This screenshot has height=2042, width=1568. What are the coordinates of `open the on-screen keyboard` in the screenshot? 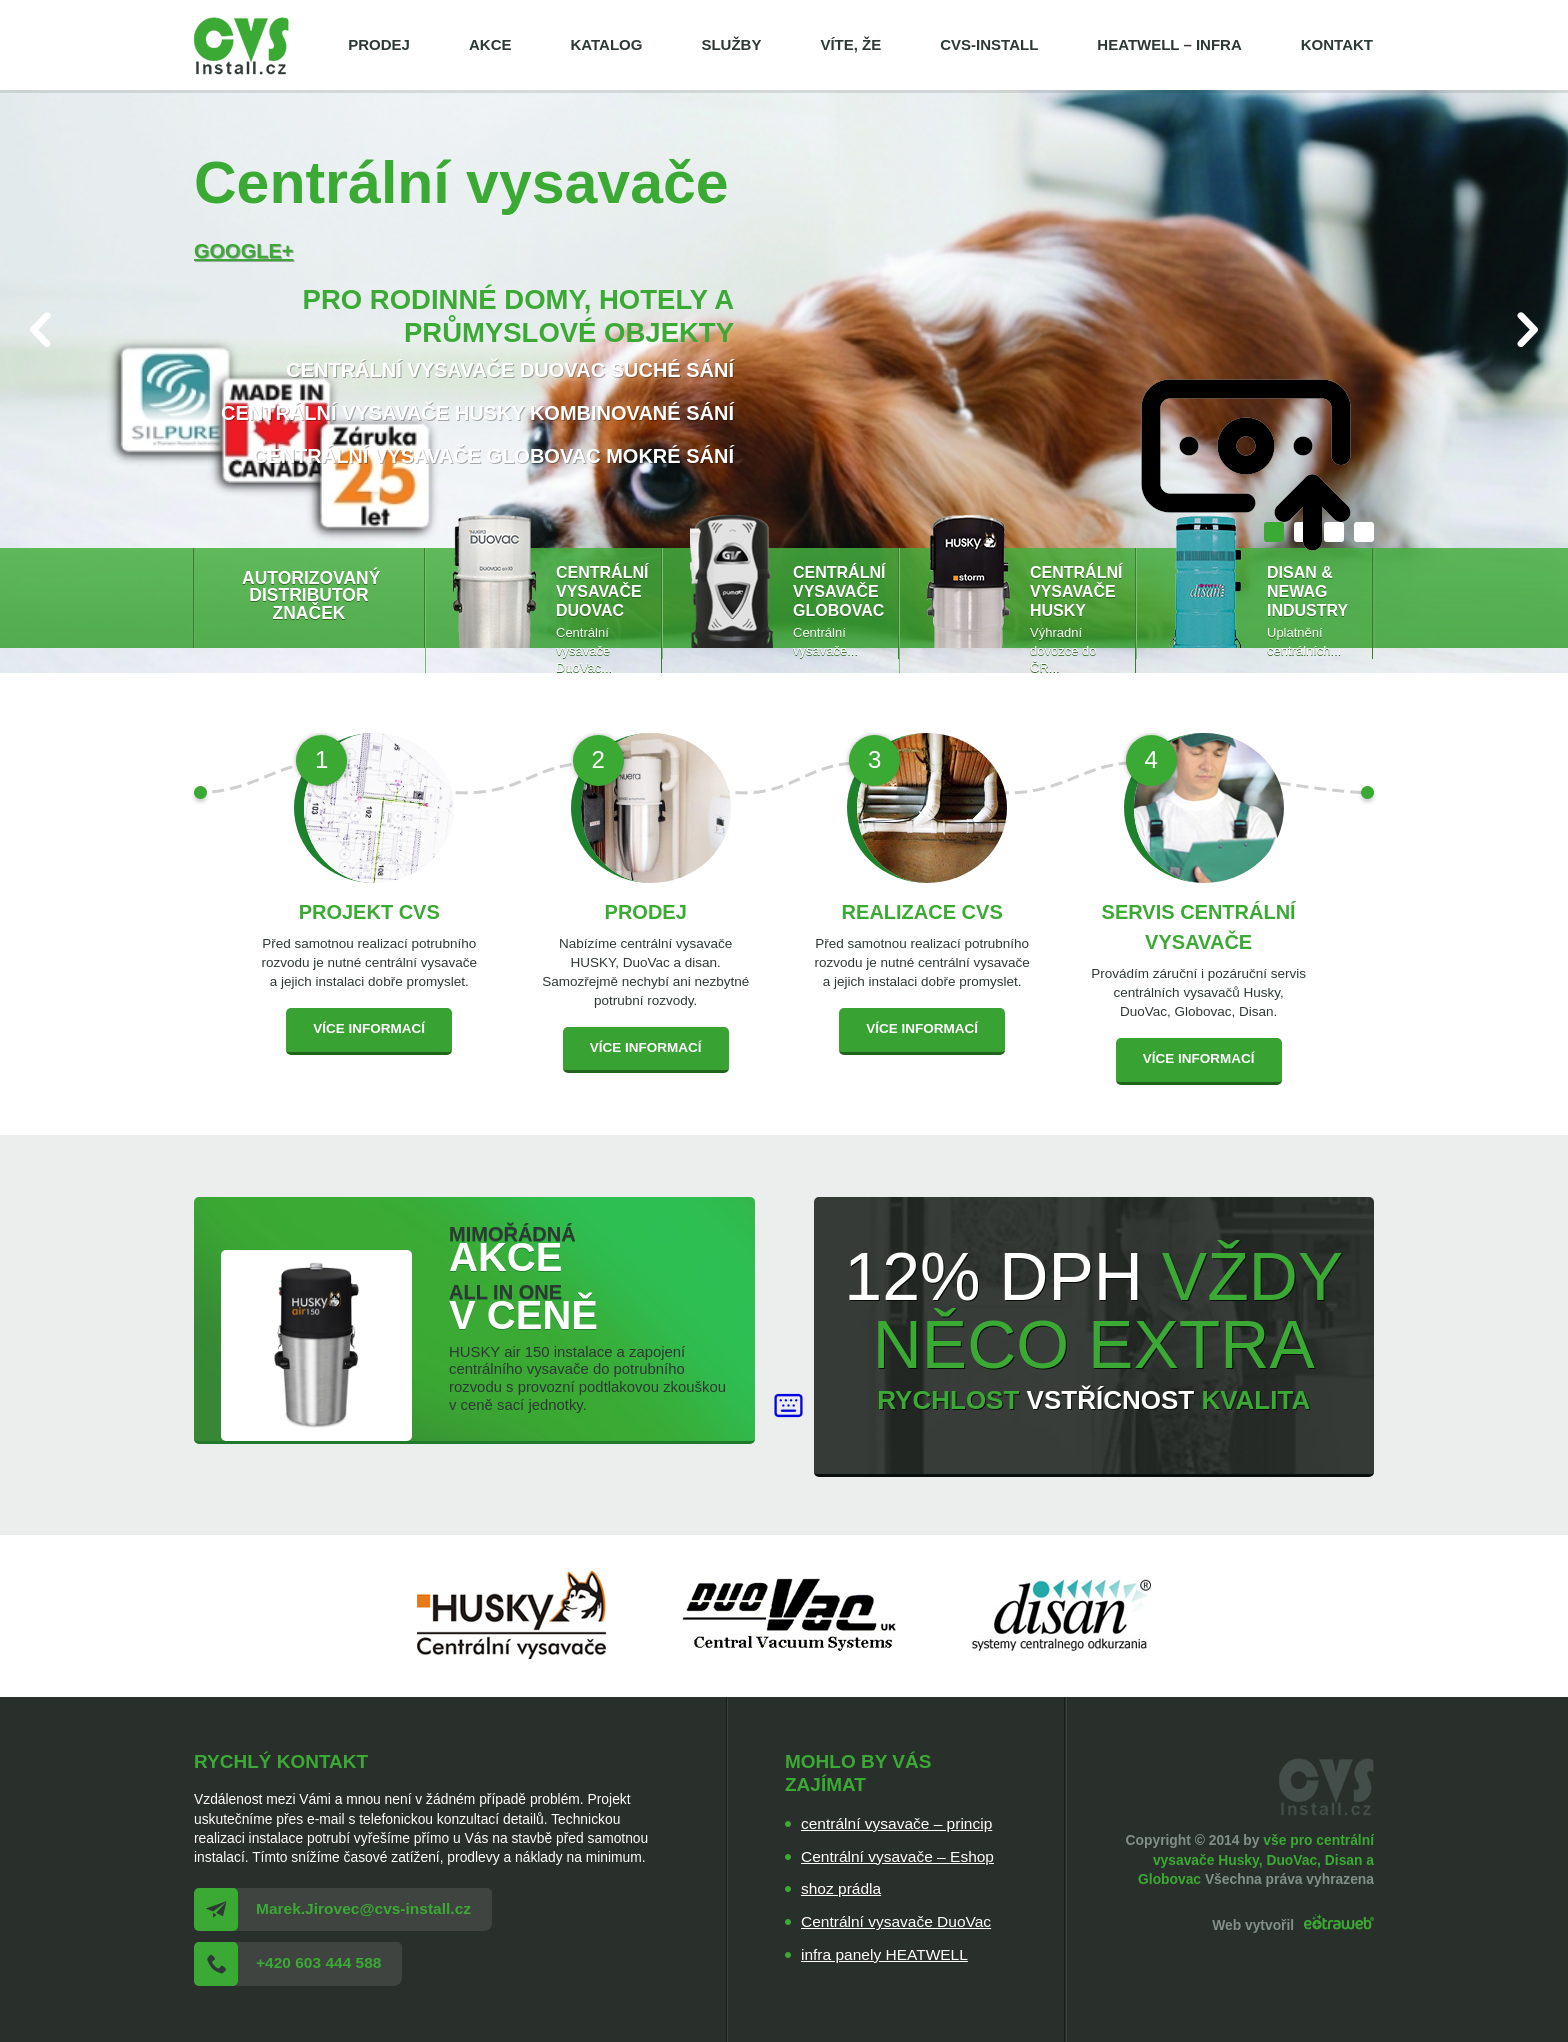 It's located at (788, 1405).